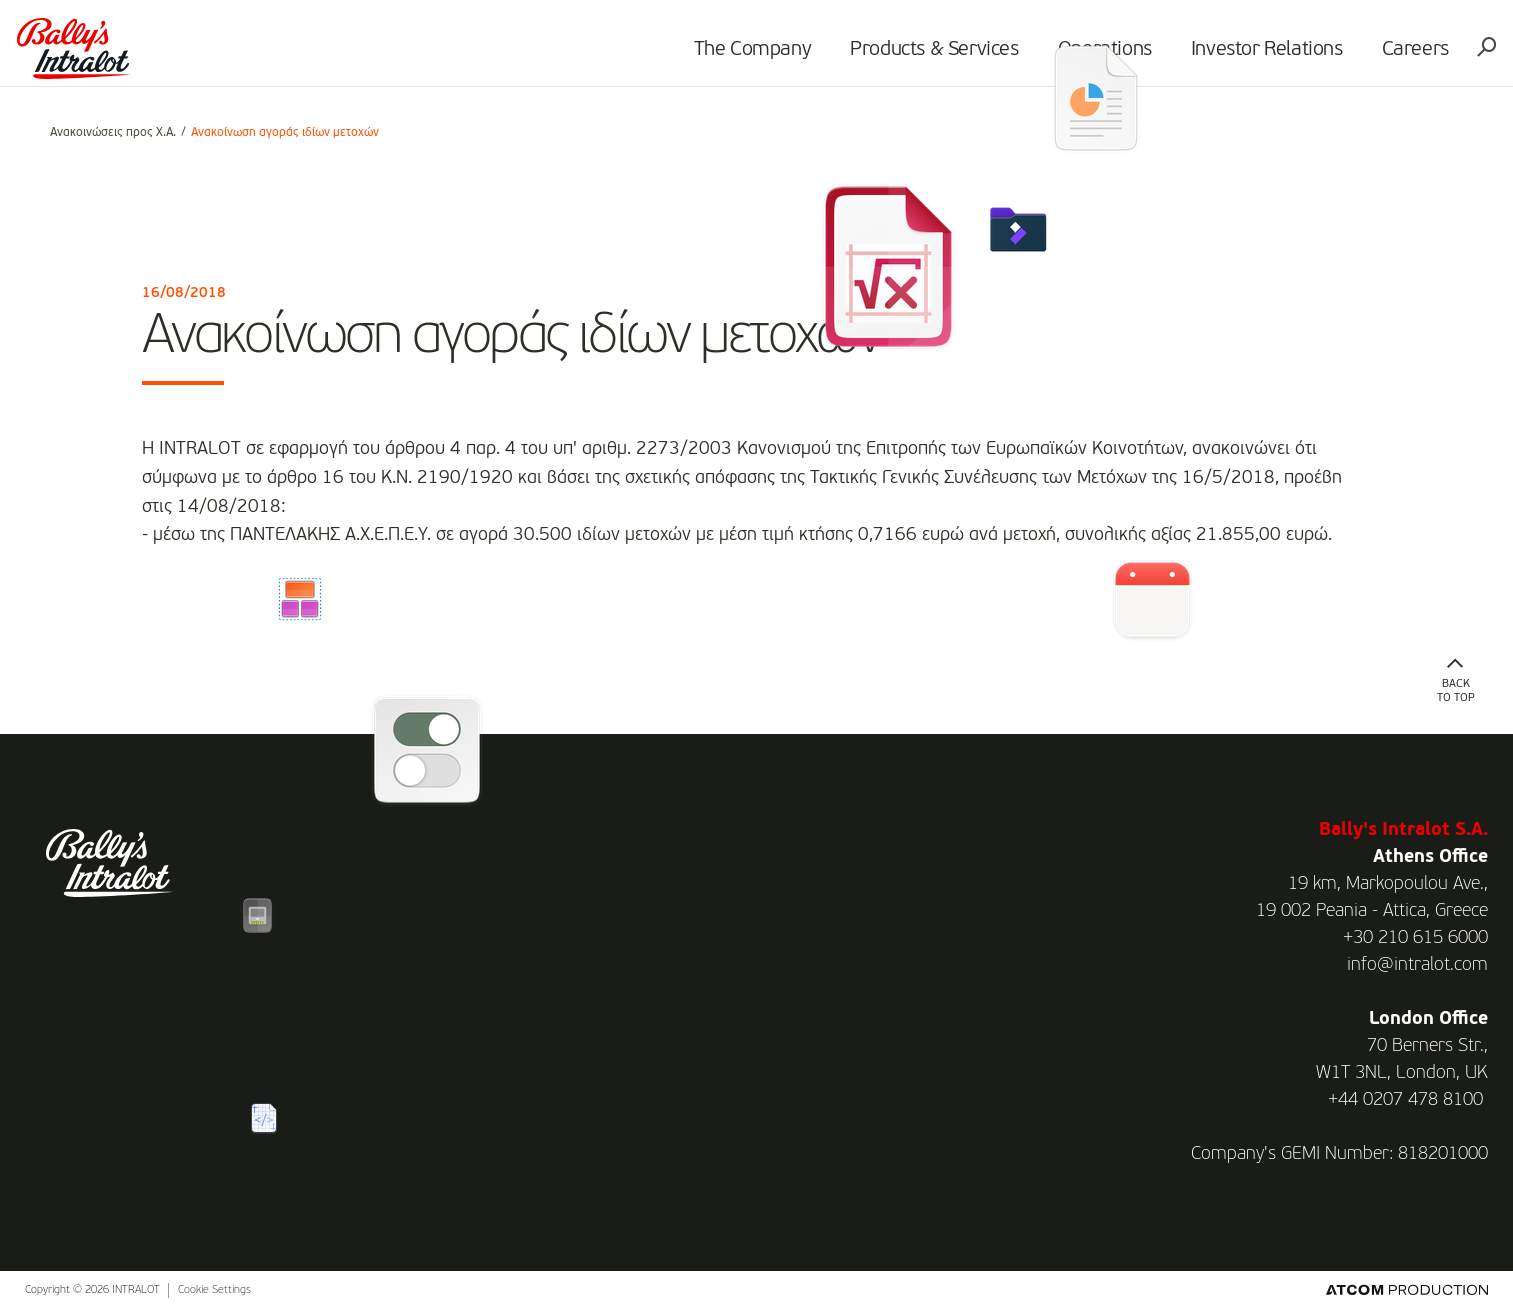 The width and height of the screenshot is (1513, 1312). What do you see at coordinates (264, 1118) in the screenshot?
I see `a twig template file` at bounding box center [264, 1118].